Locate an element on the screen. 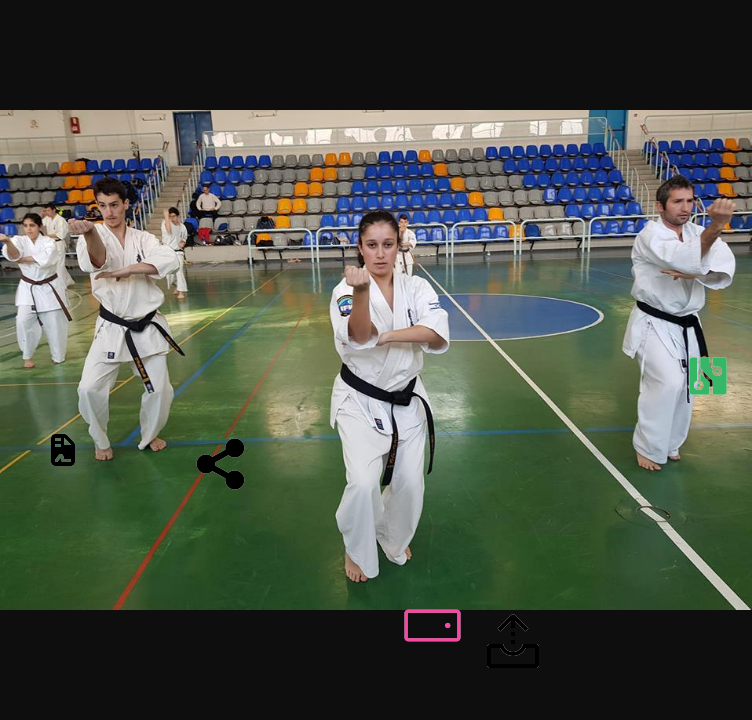  access hardware or circuit settings is located at coordinates (708, 376).